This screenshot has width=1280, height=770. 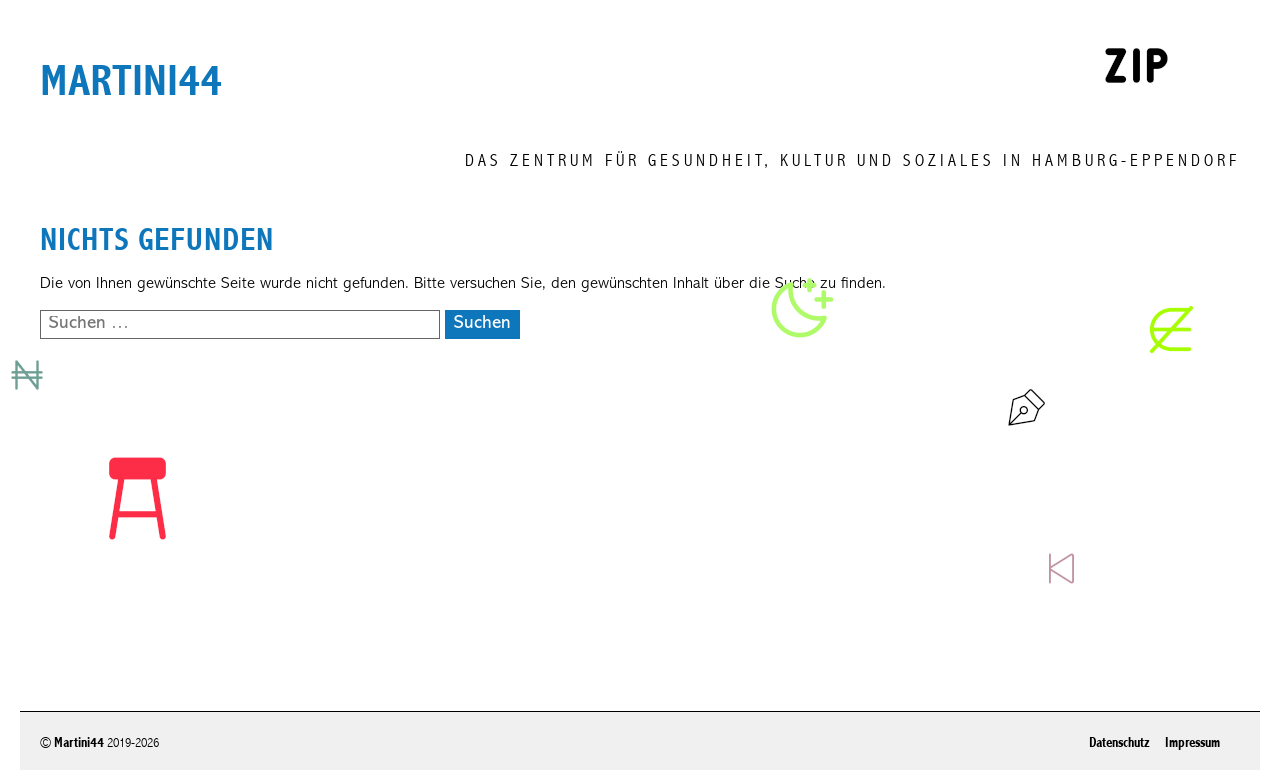 What do you see at coordinates (1061, 568) in the screenshot?
I see `skip to previous track` at bounding box center [1061, 568].